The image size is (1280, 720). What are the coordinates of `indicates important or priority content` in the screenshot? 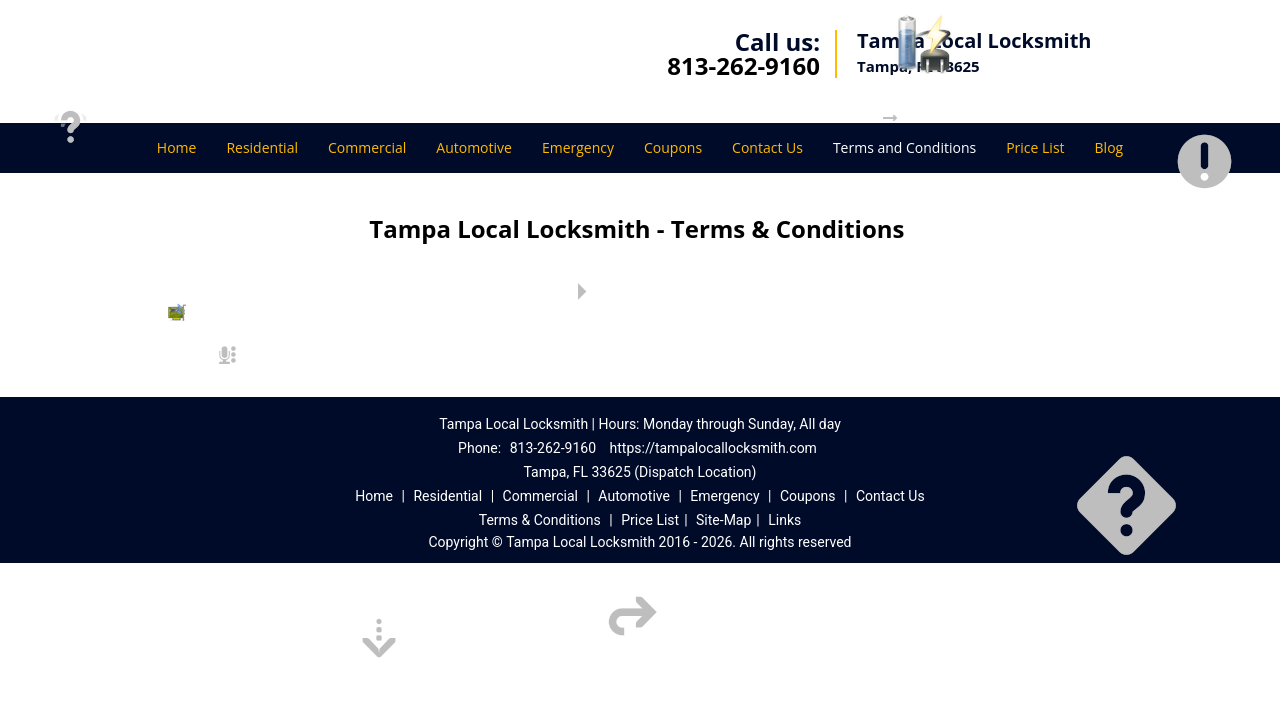 It's located at (1204, 161).